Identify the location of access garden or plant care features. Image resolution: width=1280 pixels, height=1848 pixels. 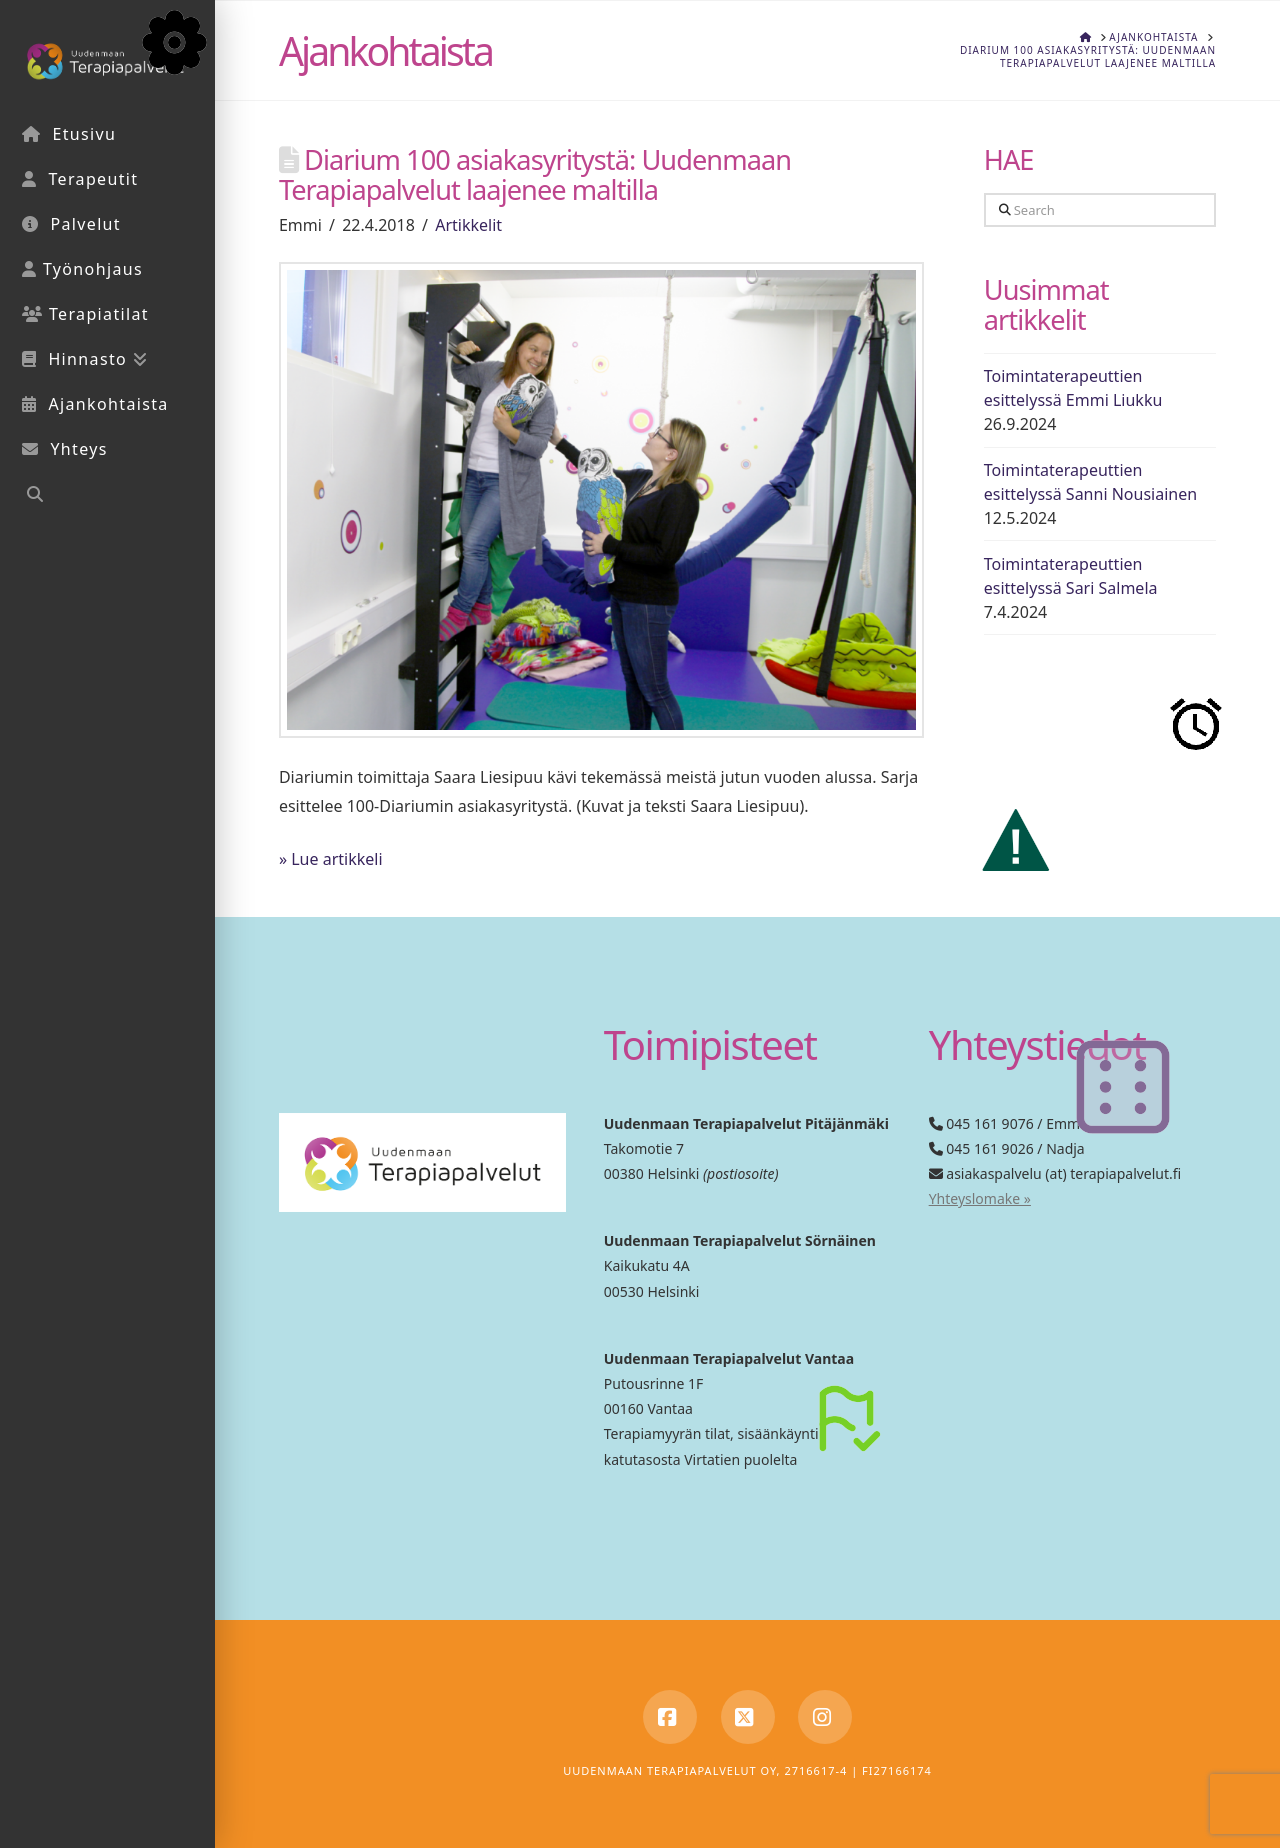
(174, 42).